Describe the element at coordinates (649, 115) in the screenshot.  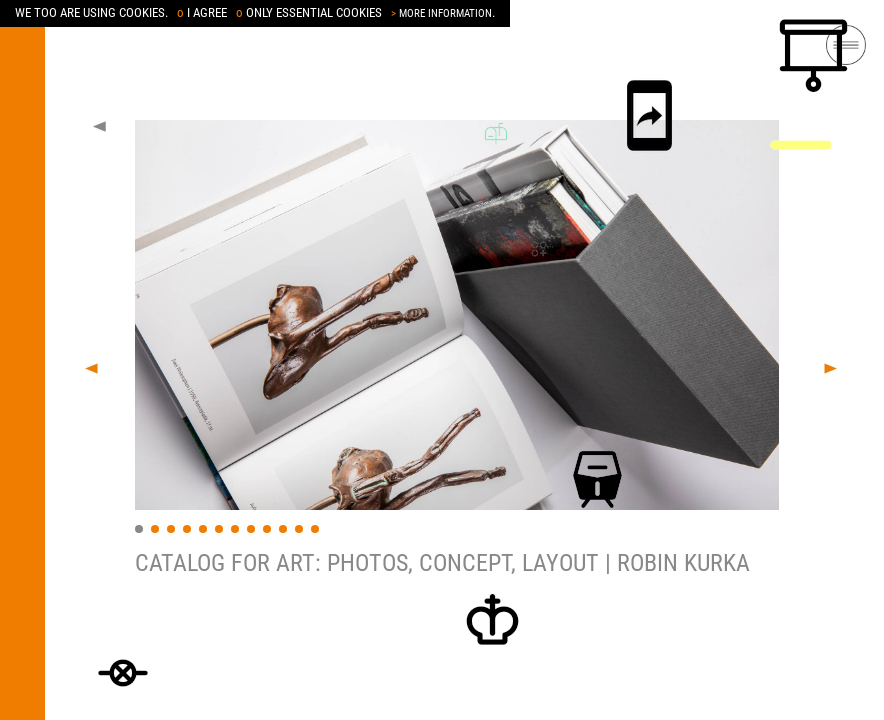
I see `share your mobile screen with others` at that location.